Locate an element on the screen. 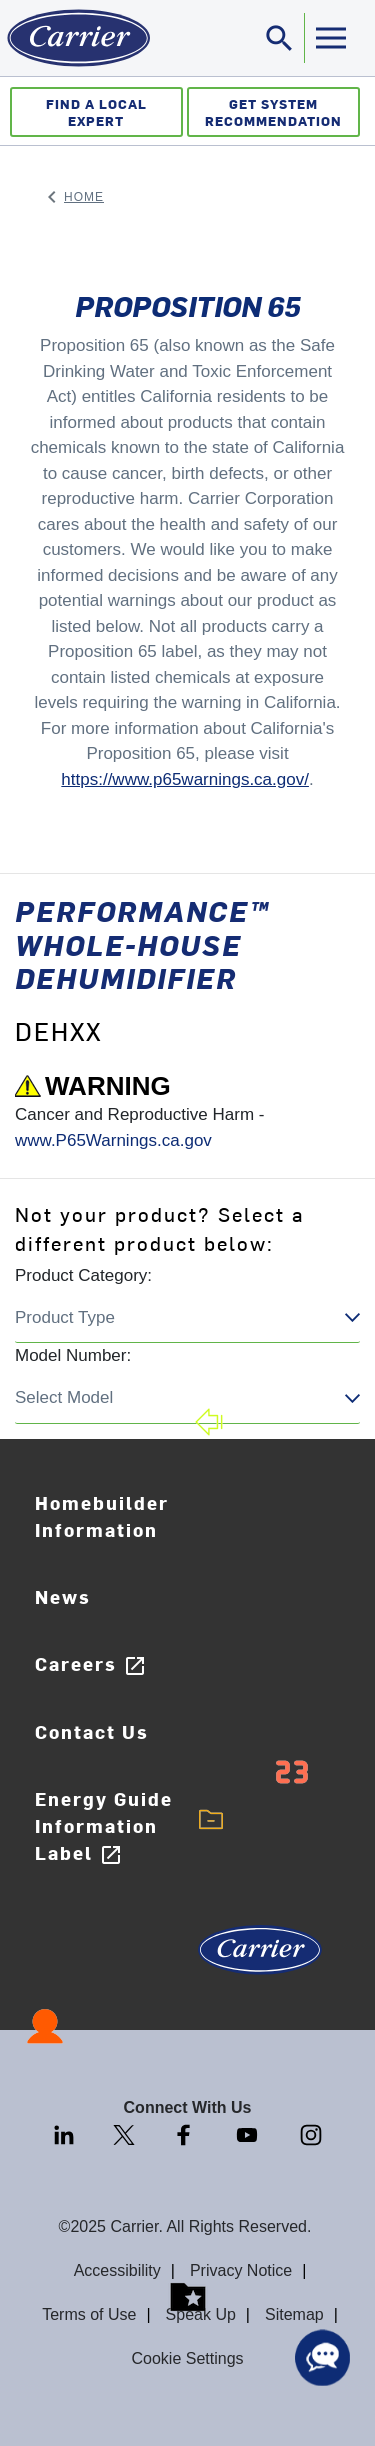 Image resolution: width=375 pixels, height=2446 pixels. view your profile is located at coordinates (45, 2027).